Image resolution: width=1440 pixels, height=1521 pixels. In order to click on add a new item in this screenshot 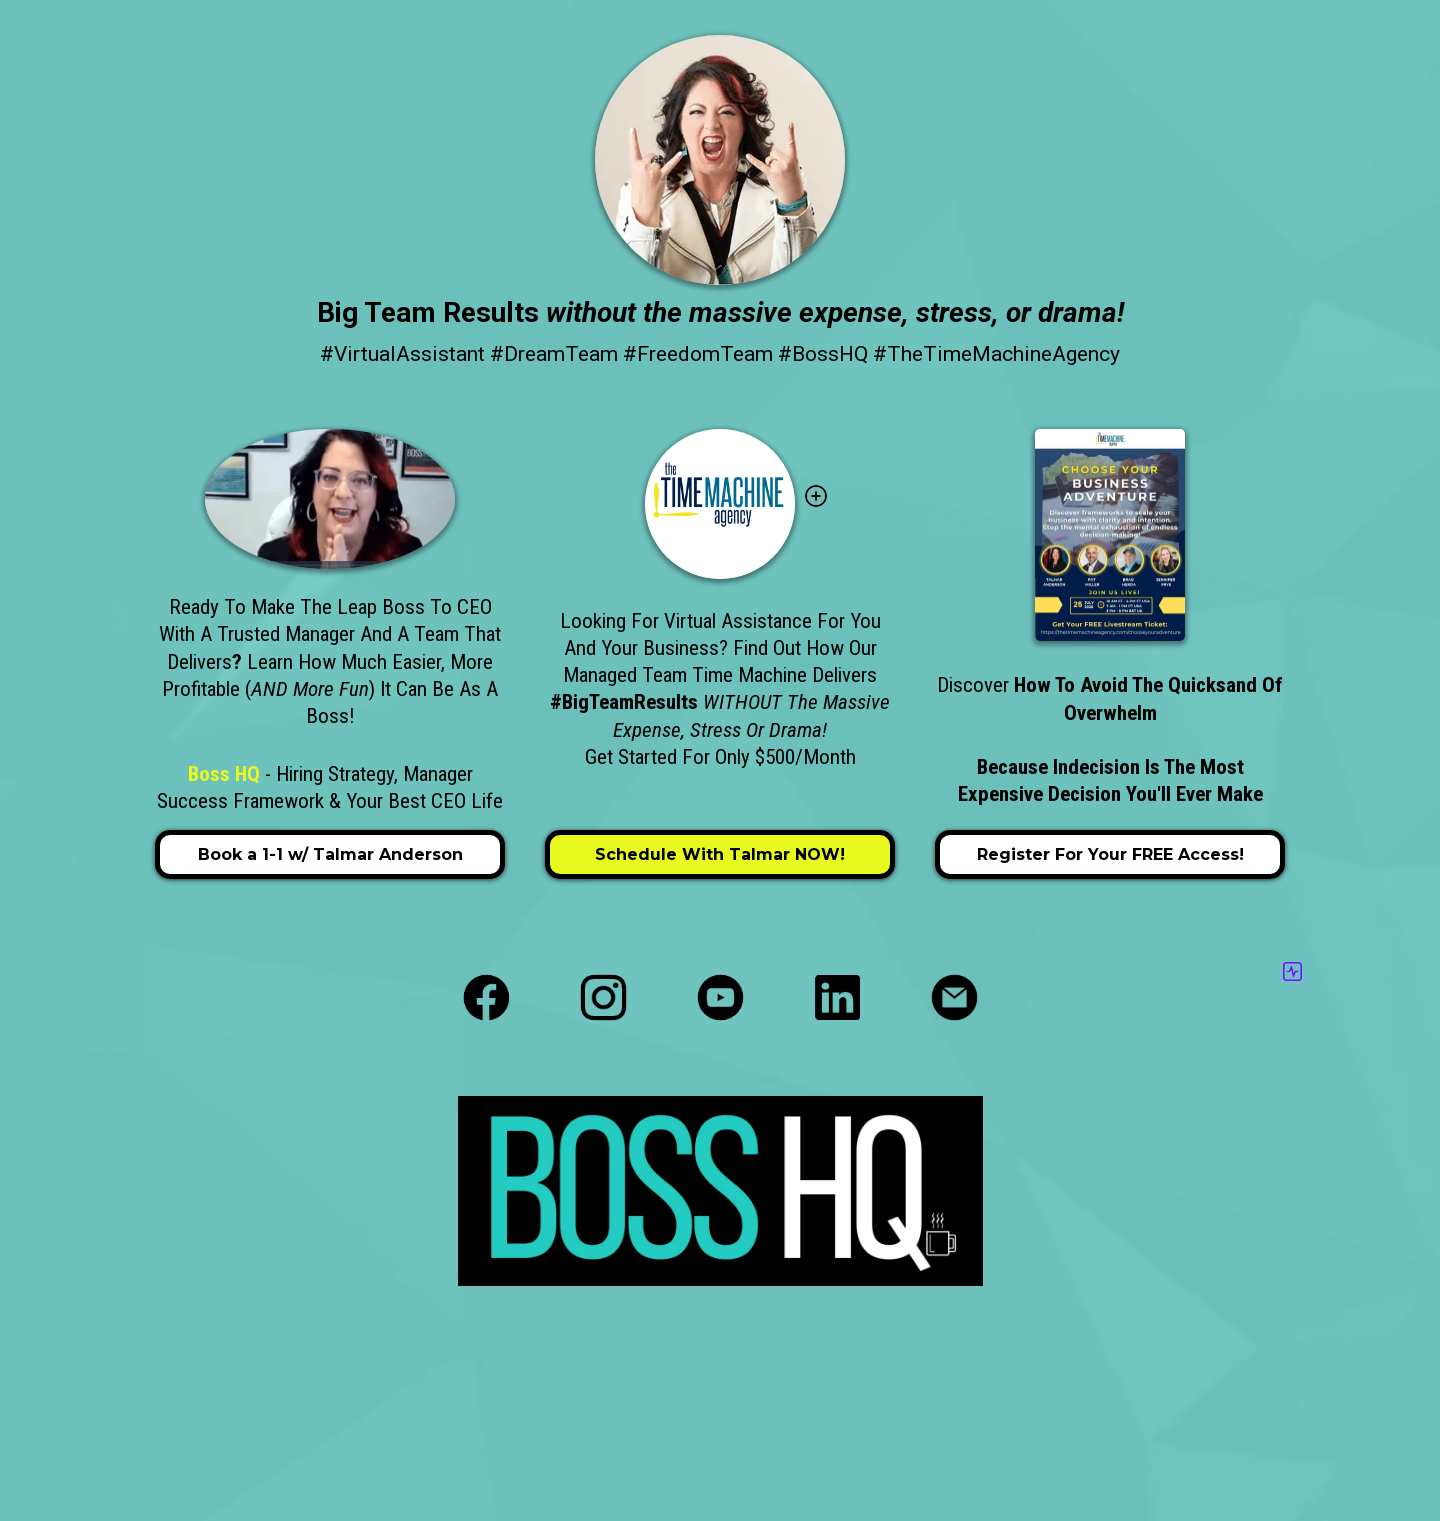, I will do `click(816, 496)`.